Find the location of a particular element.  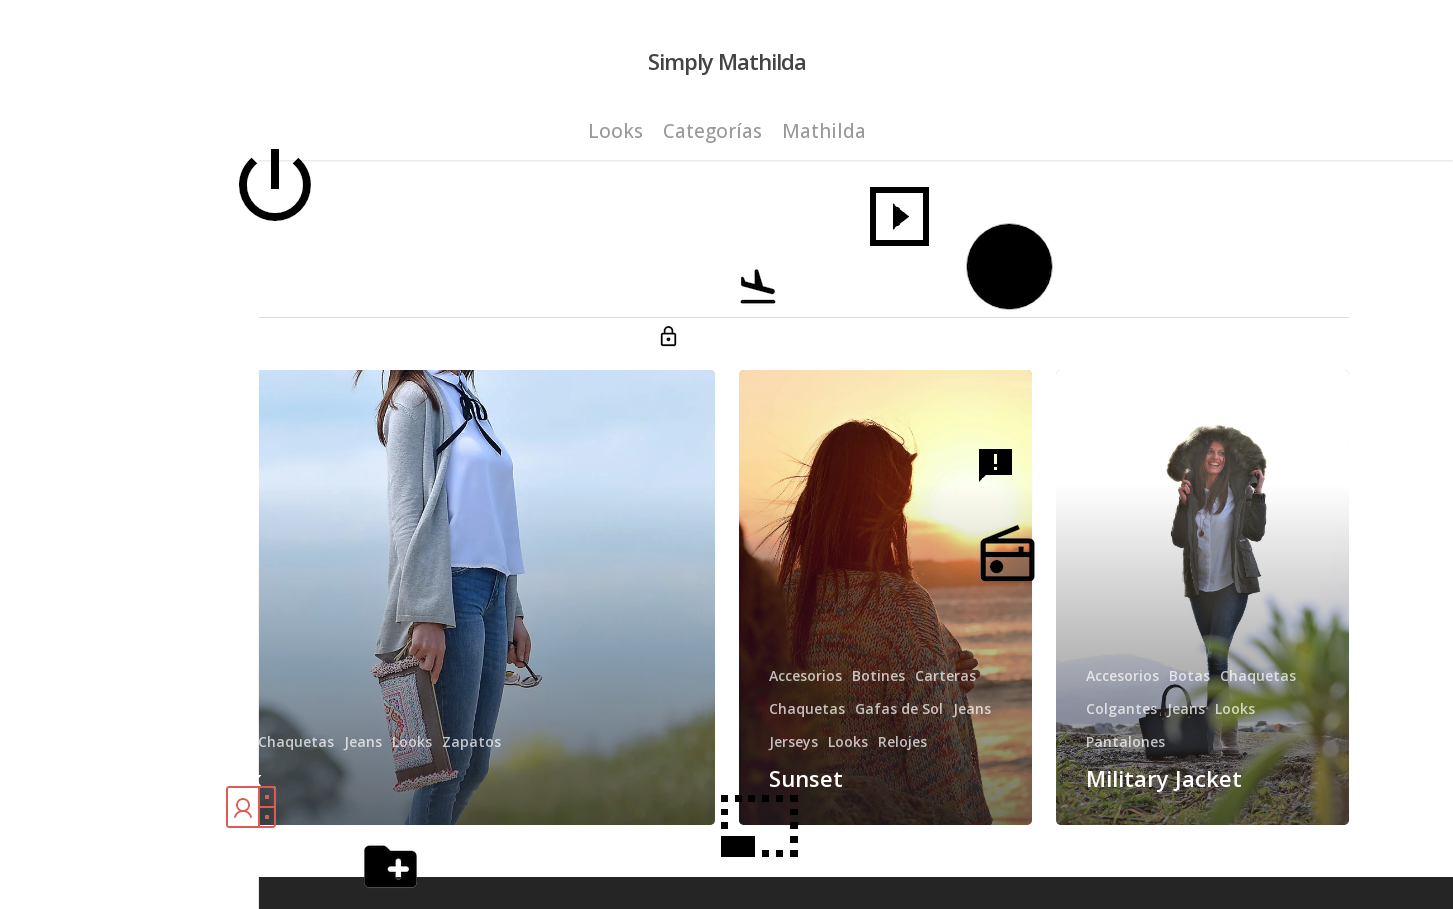

lock or secure this item is located at coordinates (668, 336).